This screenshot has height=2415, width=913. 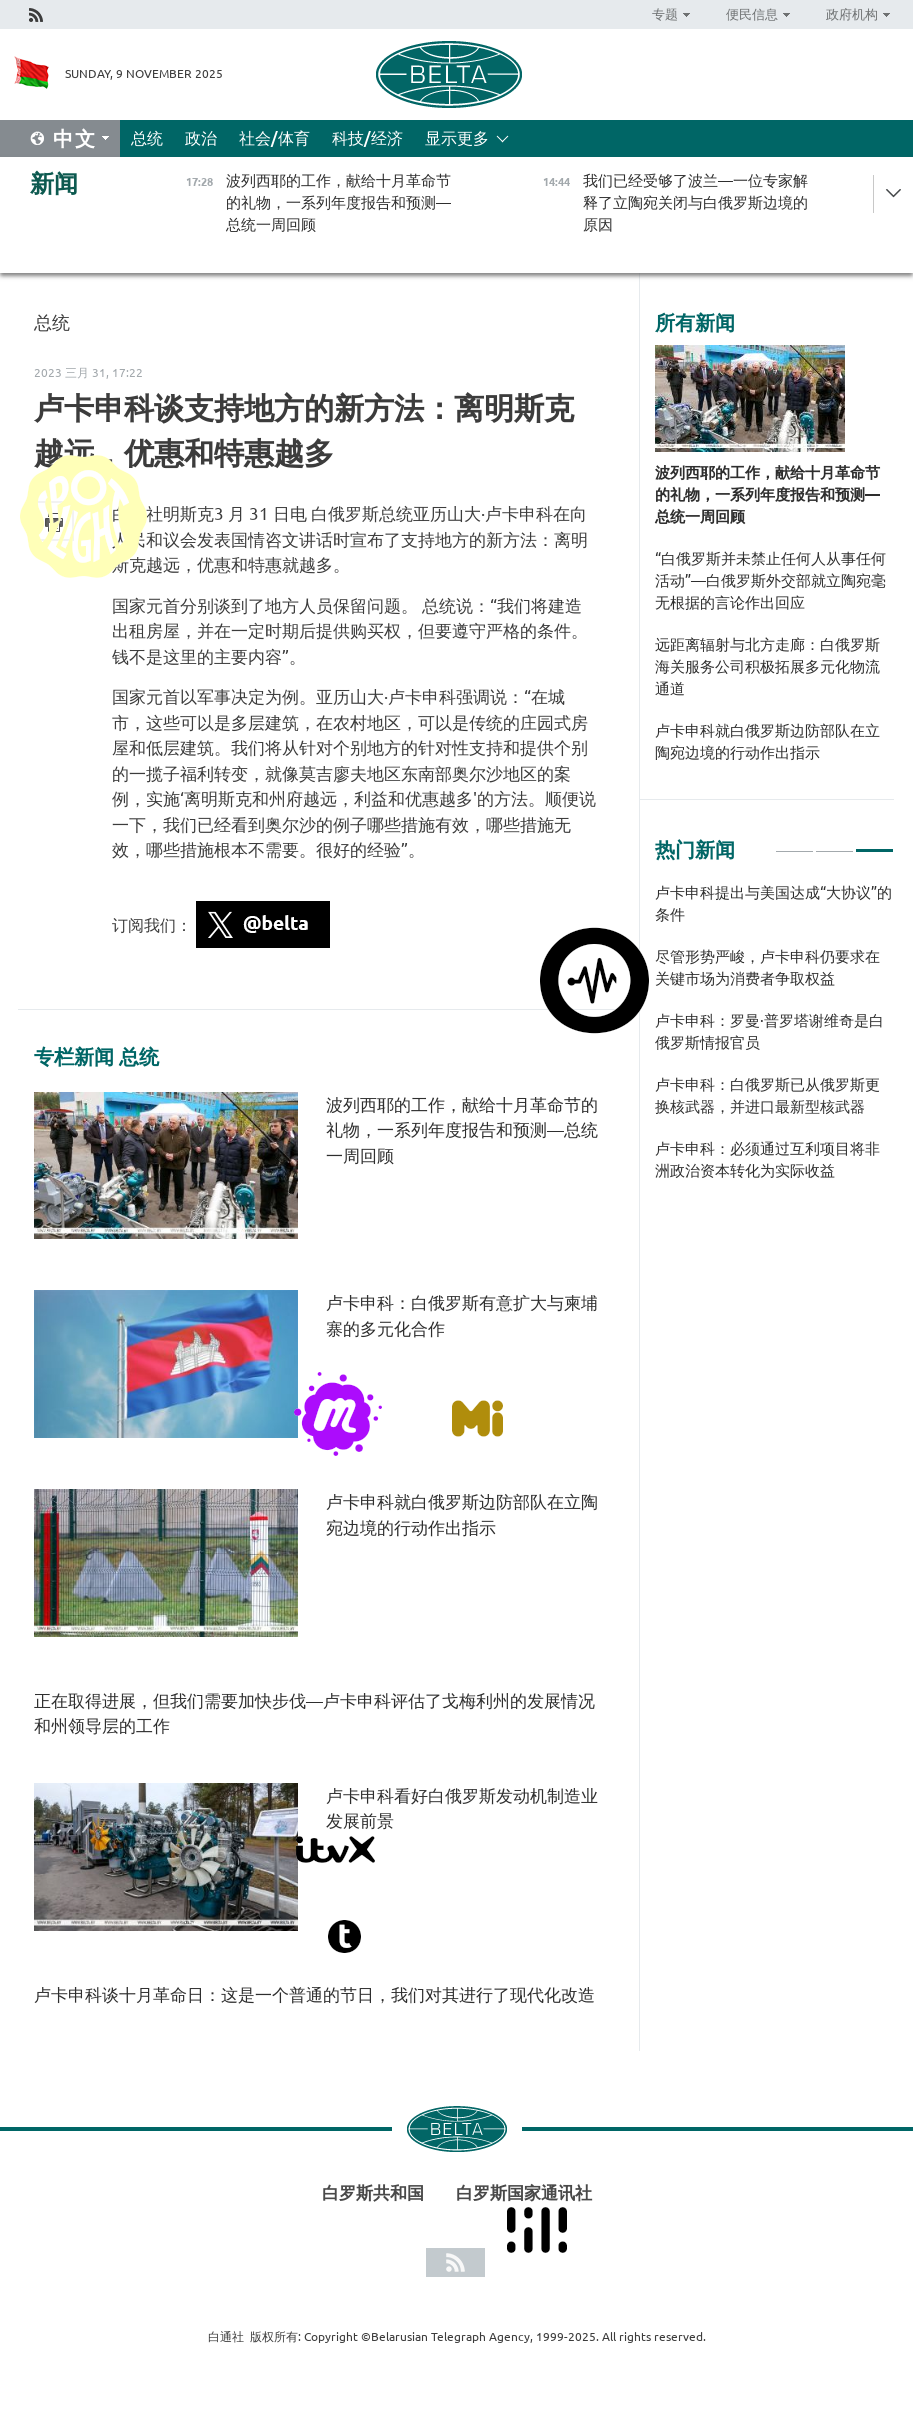 What do you see at coordinates (477, 1418) in the screenshot?
I see `open the Misskey app` at bounding box center [477, 1418].